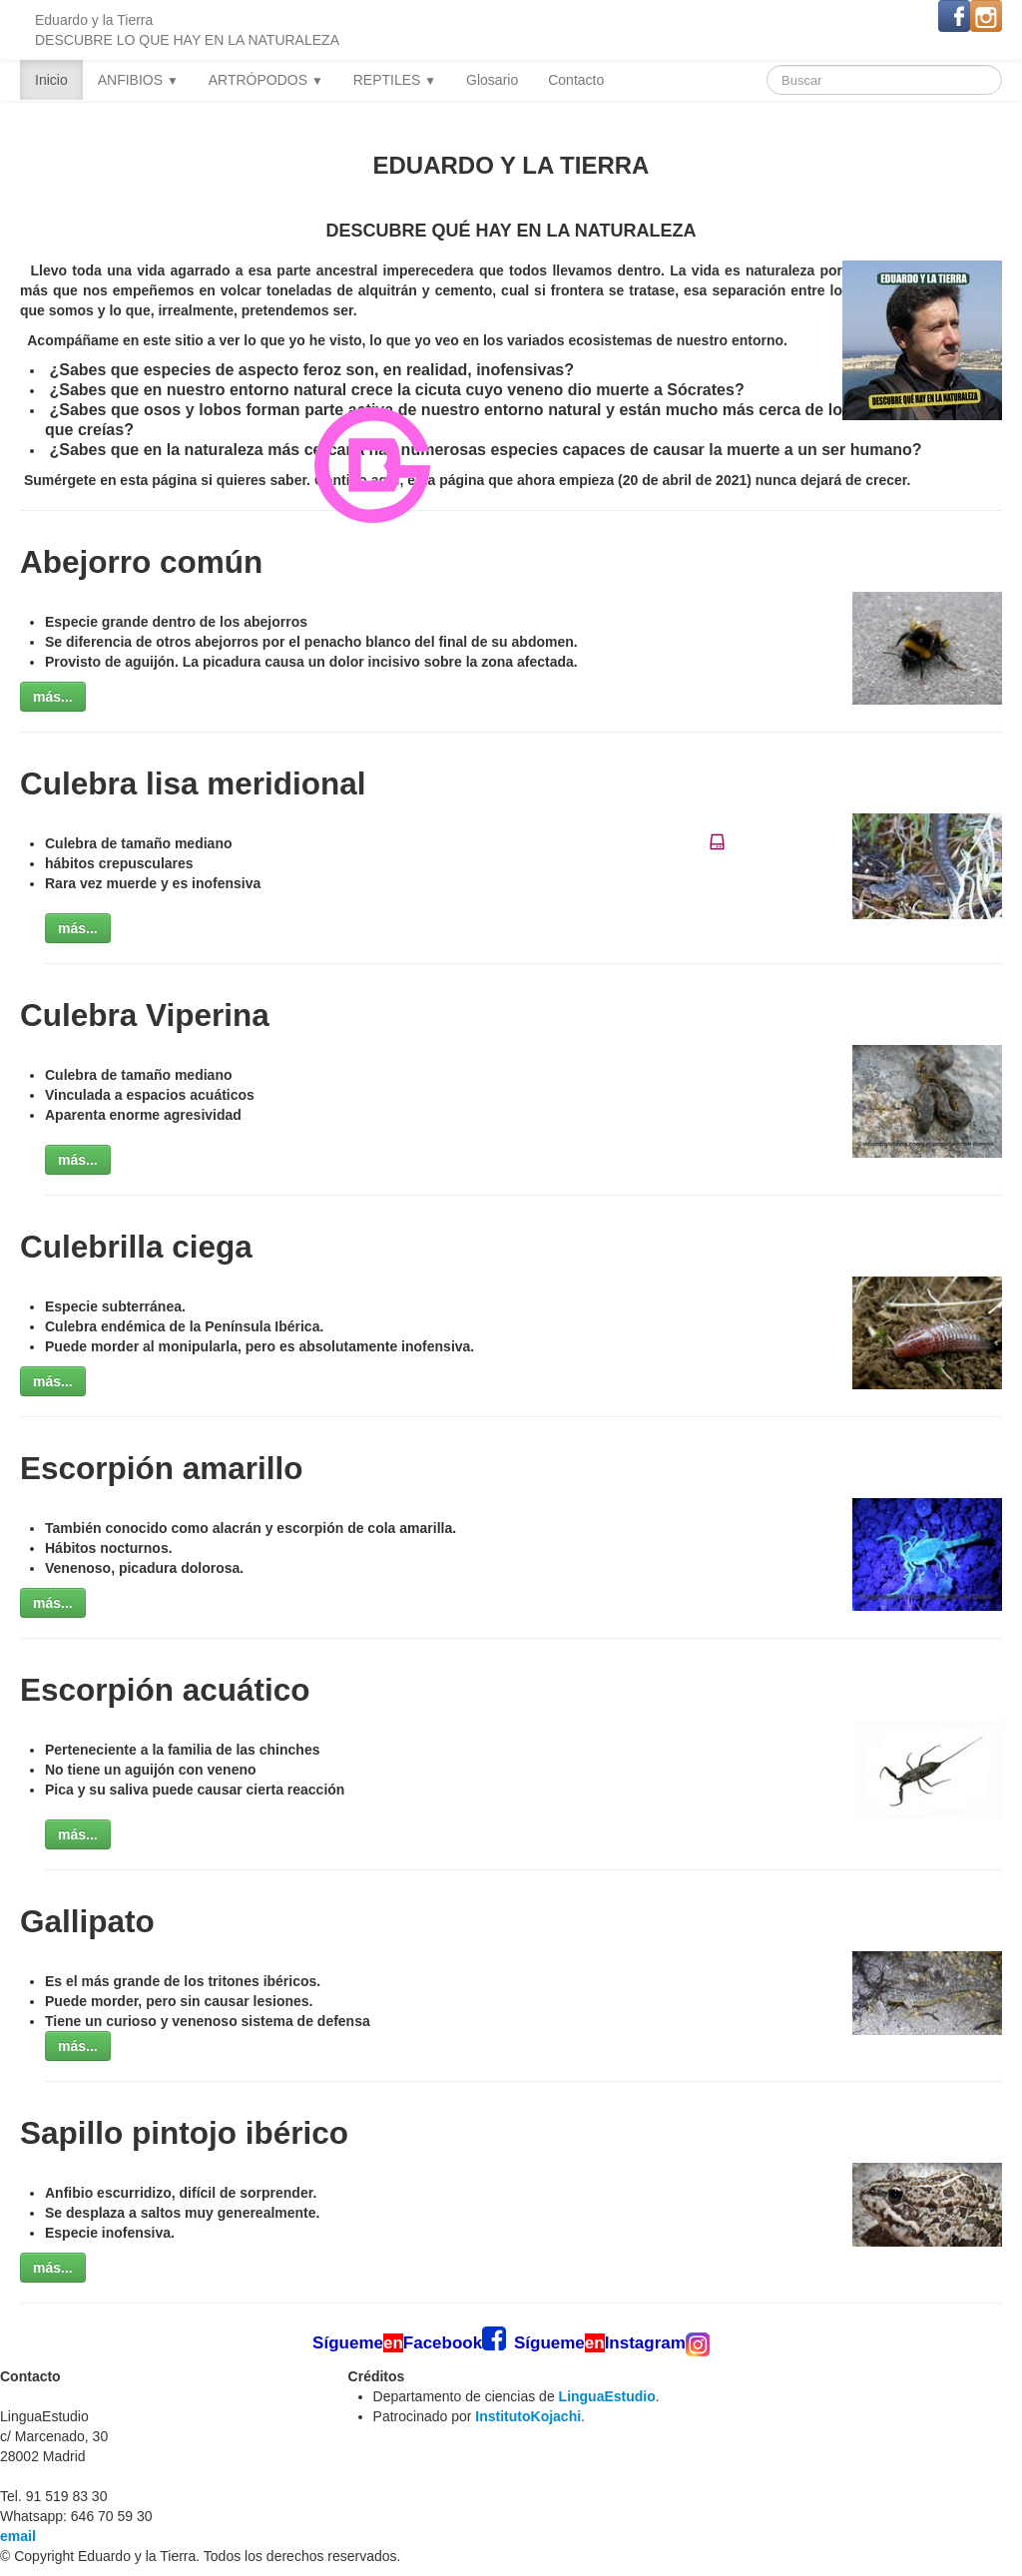 The height and width of the screenshot is (2576, 1022). What do you see at coordinates (372, 465) in the screenshot?
I see `open the Beijing Subway app` at bounding box center [372, 465].